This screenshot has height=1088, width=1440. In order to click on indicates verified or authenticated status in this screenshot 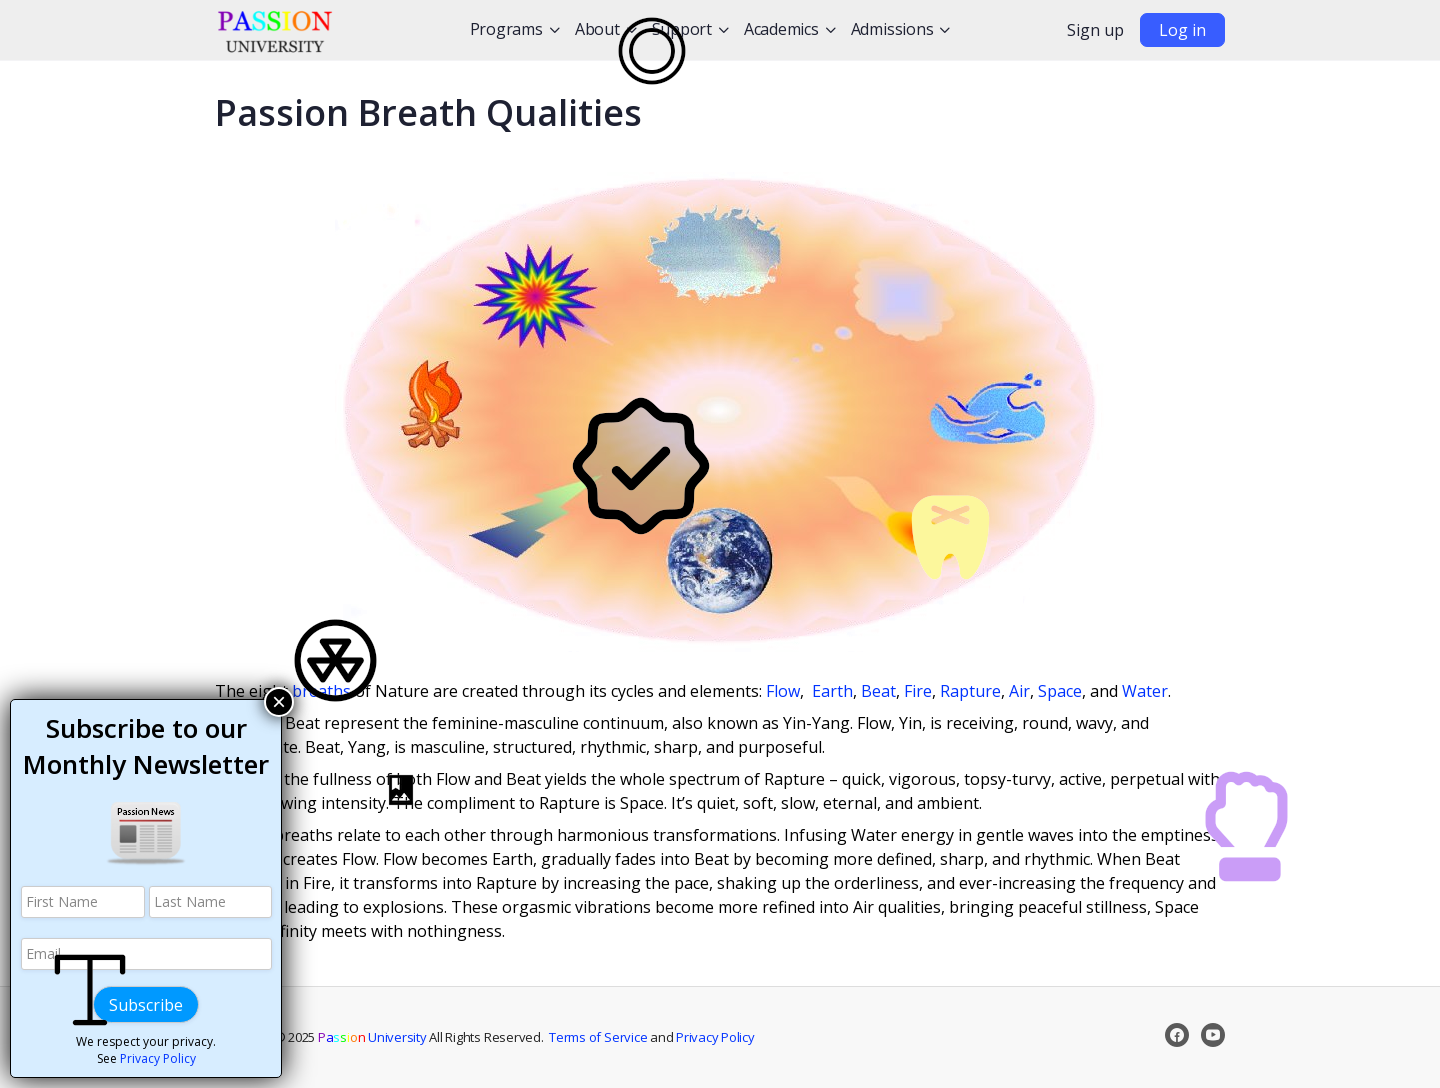, I will do `click(641, 466)`.